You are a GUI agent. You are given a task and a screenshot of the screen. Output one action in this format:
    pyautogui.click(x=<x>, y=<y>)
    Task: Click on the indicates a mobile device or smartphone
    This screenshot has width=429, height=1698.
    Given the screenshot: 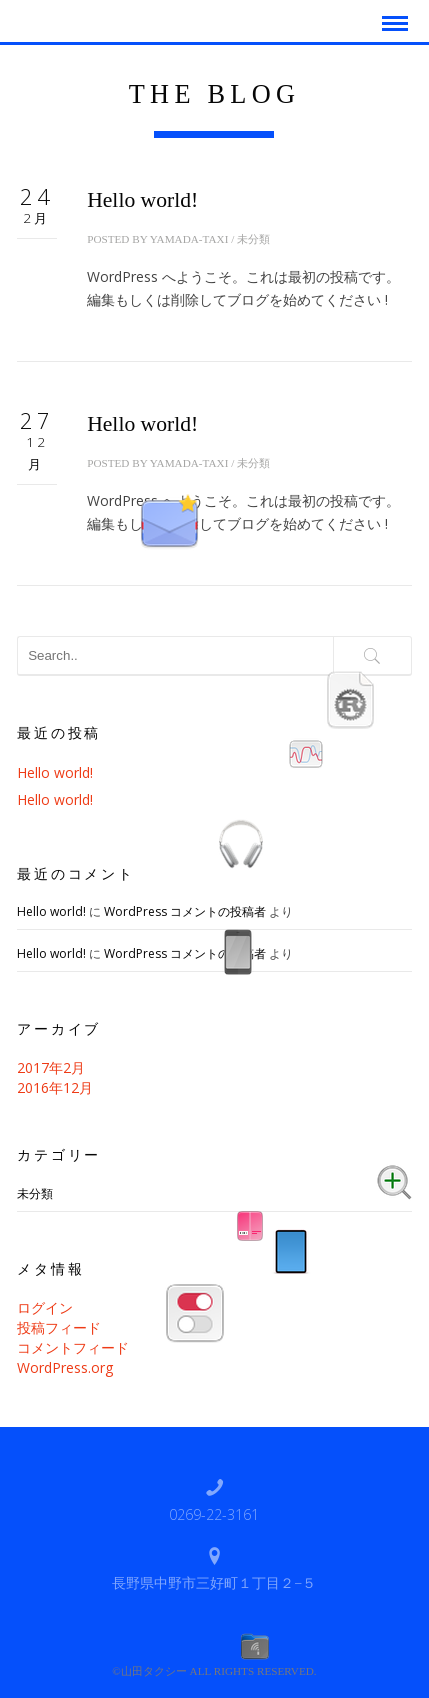 What is the action you would take?
    pyautogui.click(x=238, y=952)
    